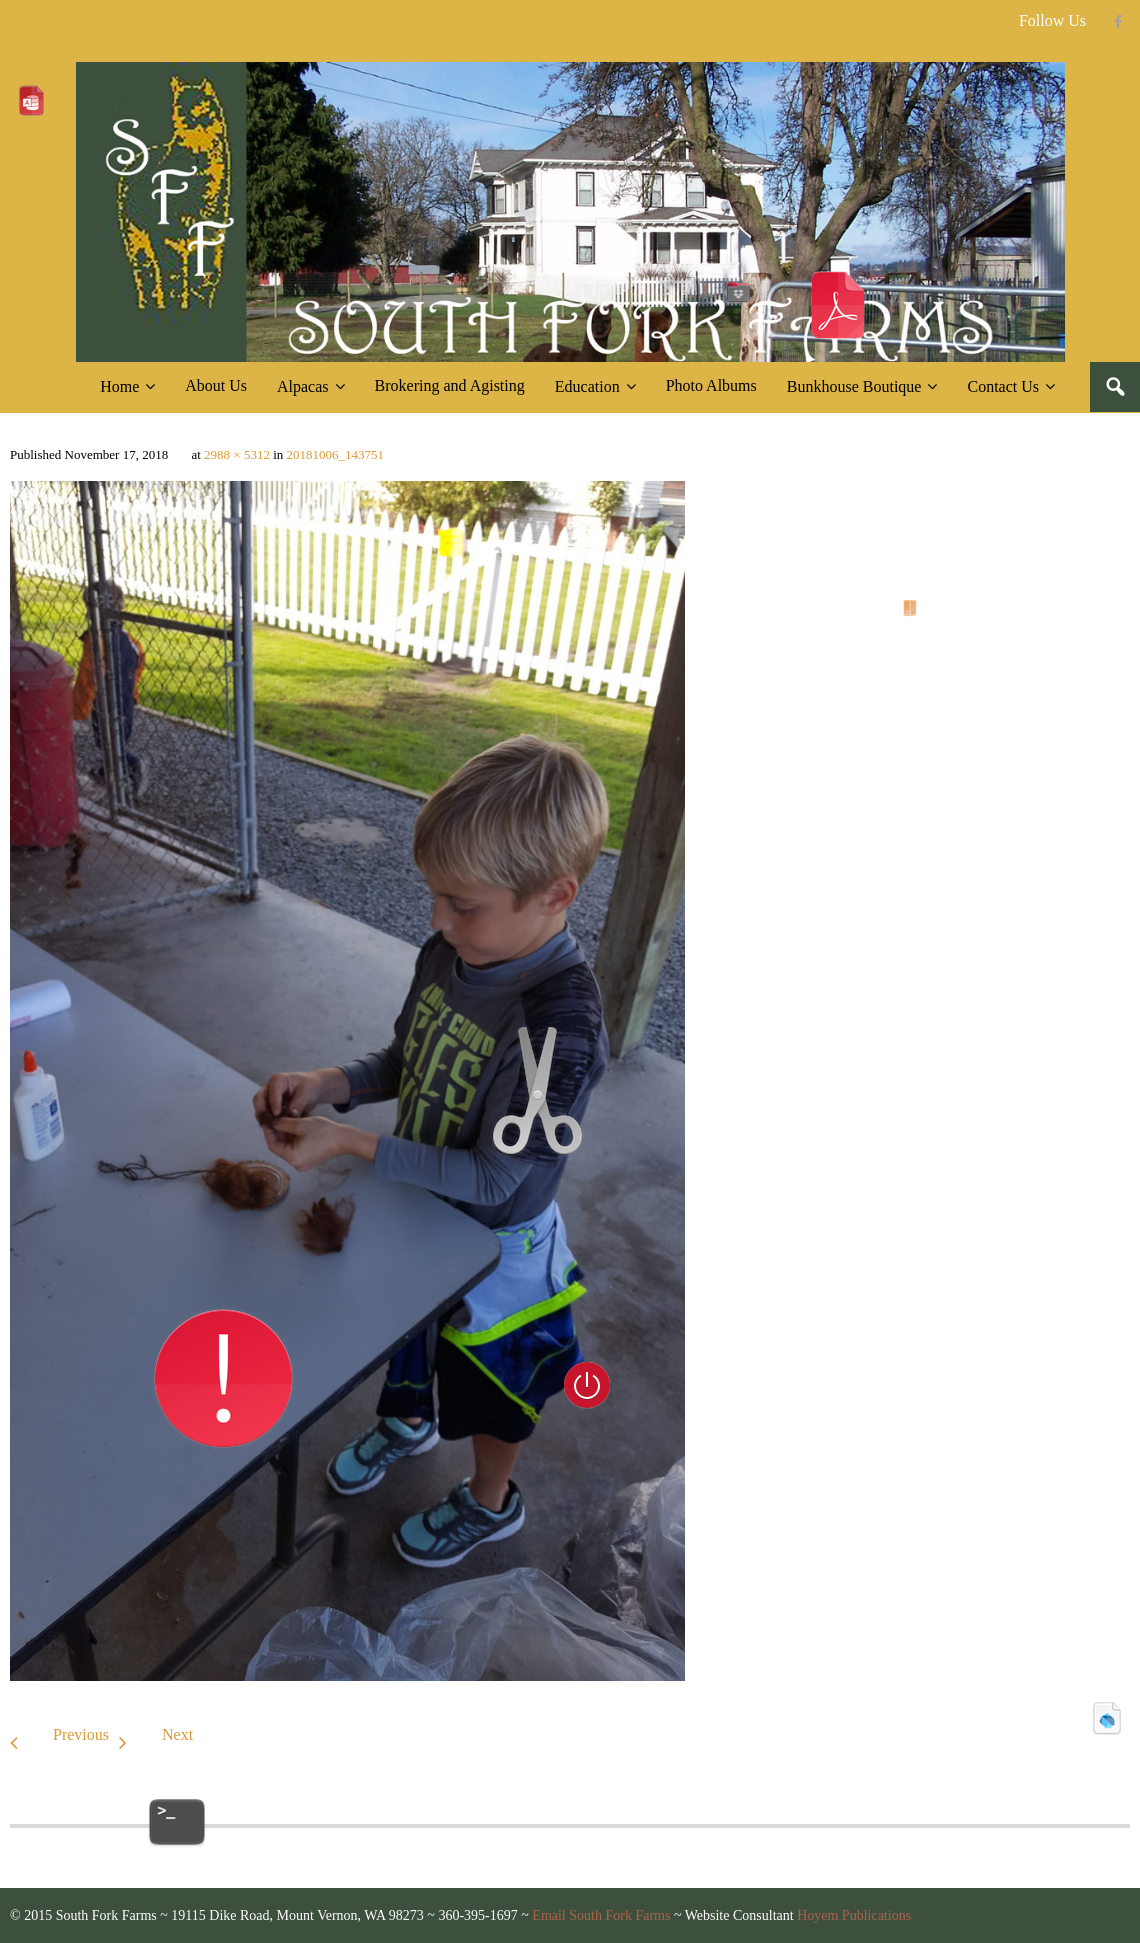 Image resolution: width=1140 pixels, height=1943 pixels. What do you see at coordinates (738, 291) in the screenshot?
I see `open your dropbox folder` at bounding box center [738, 291].